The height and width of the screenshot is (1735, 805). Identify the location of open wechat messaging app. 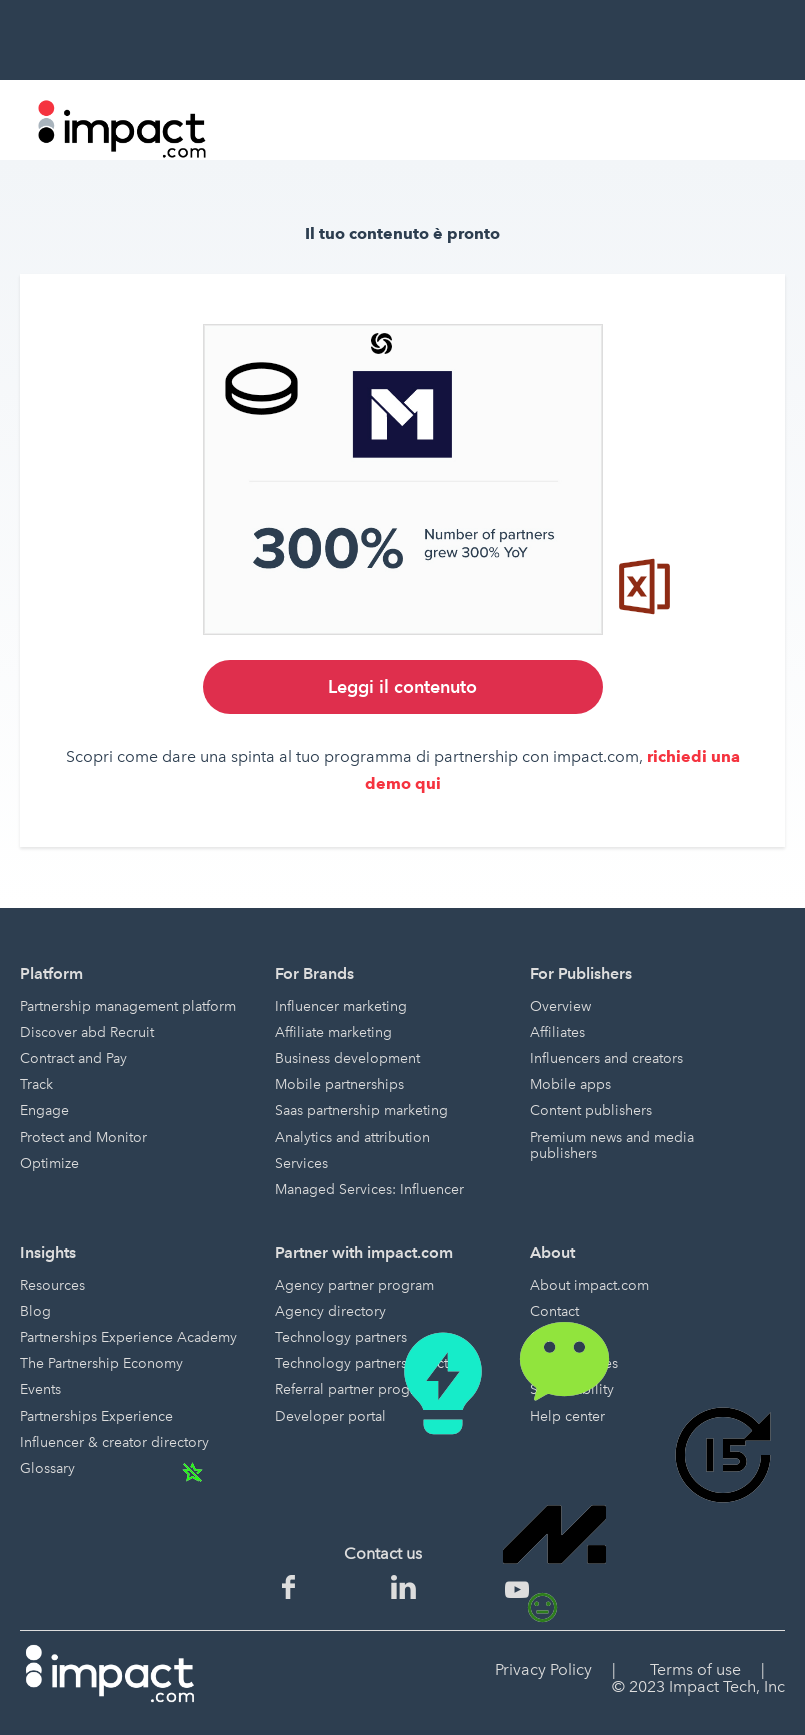
(564, 1359).